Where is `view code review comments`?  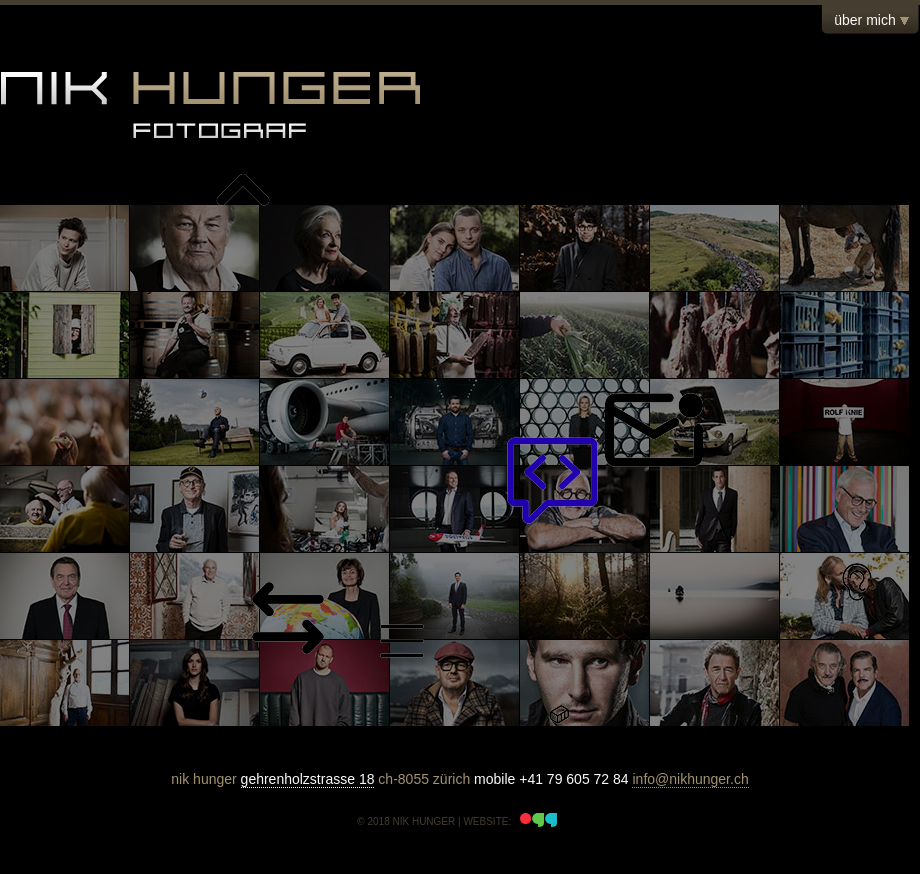
view code review comments is located at coordinates (552, 478).